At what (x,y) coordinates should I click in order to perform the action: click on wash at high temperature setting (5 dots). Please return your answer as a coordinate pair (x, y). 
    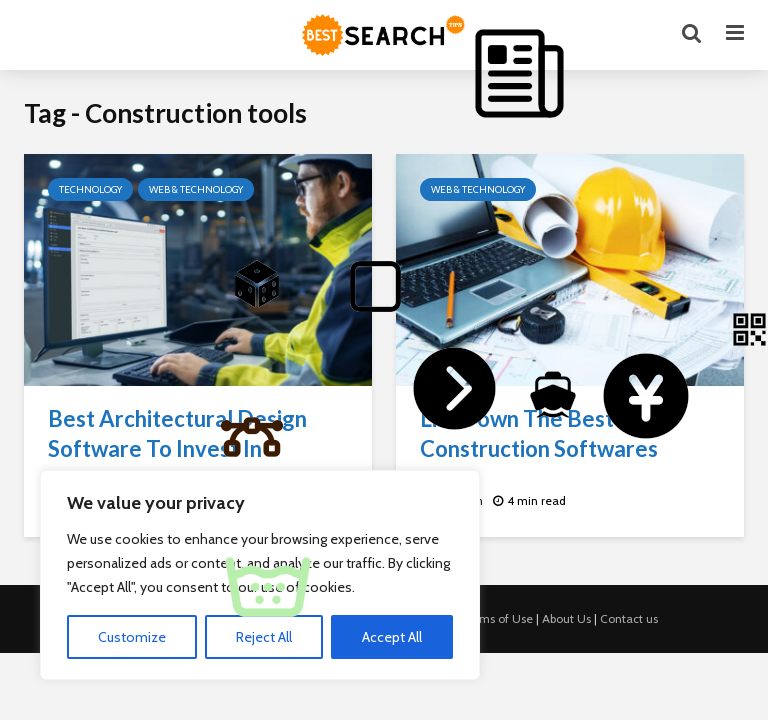
    Looking at the image, I should click on (268, 587).